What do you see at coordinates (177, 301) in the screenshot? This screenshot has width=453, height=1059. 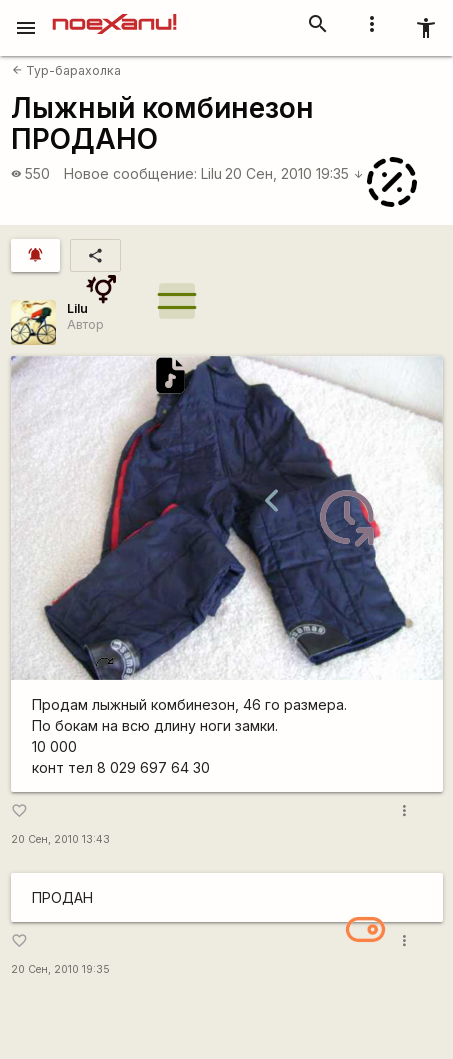 I see `indicates equality or comparison function` at bounding box center [177, 301].